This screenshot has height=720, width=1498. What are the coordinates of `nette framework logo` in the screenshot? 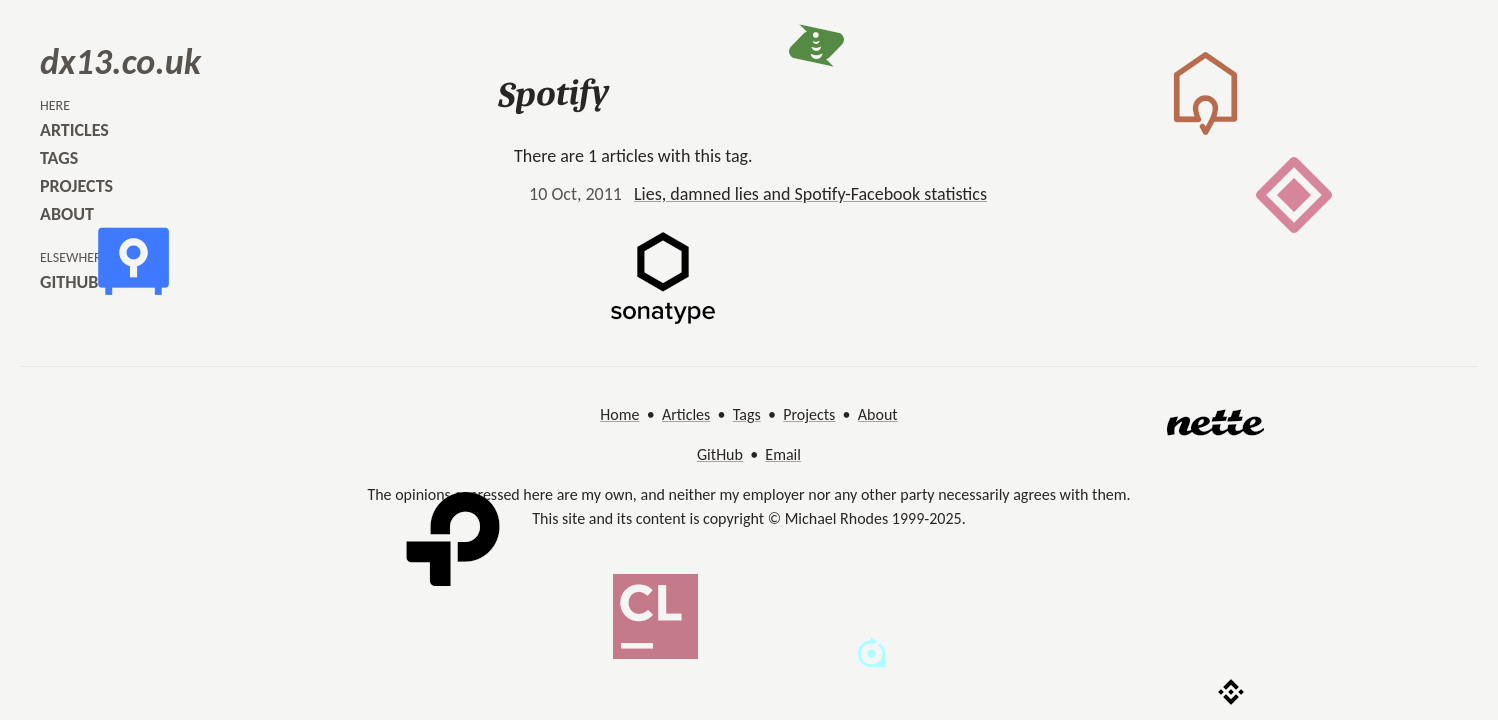 It's located at (1215, 422).